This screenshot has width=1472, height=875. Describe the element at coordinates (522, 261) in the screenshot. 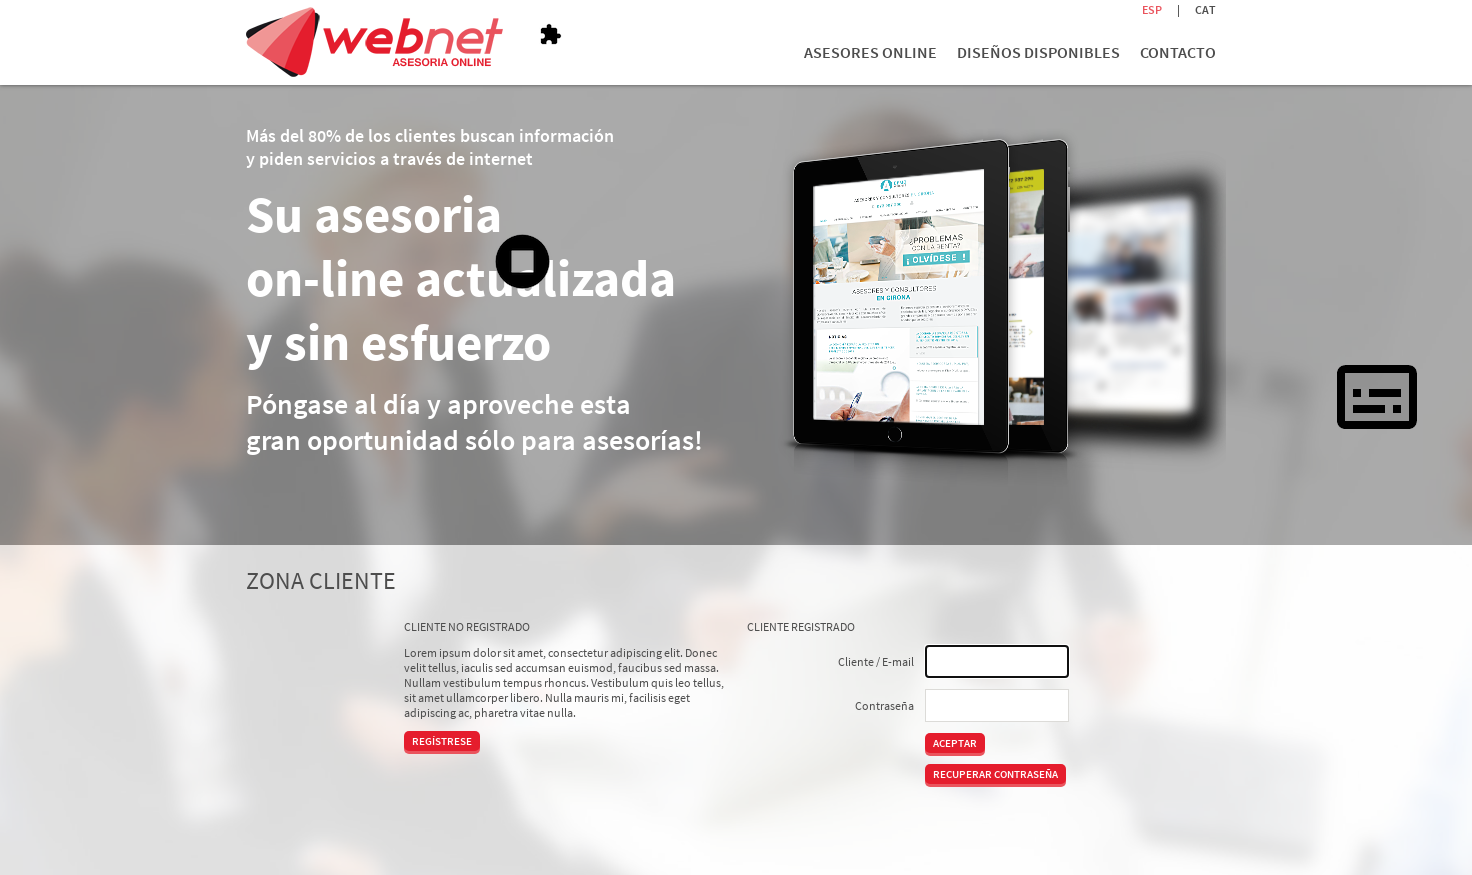

I see `stop playback` at that location.